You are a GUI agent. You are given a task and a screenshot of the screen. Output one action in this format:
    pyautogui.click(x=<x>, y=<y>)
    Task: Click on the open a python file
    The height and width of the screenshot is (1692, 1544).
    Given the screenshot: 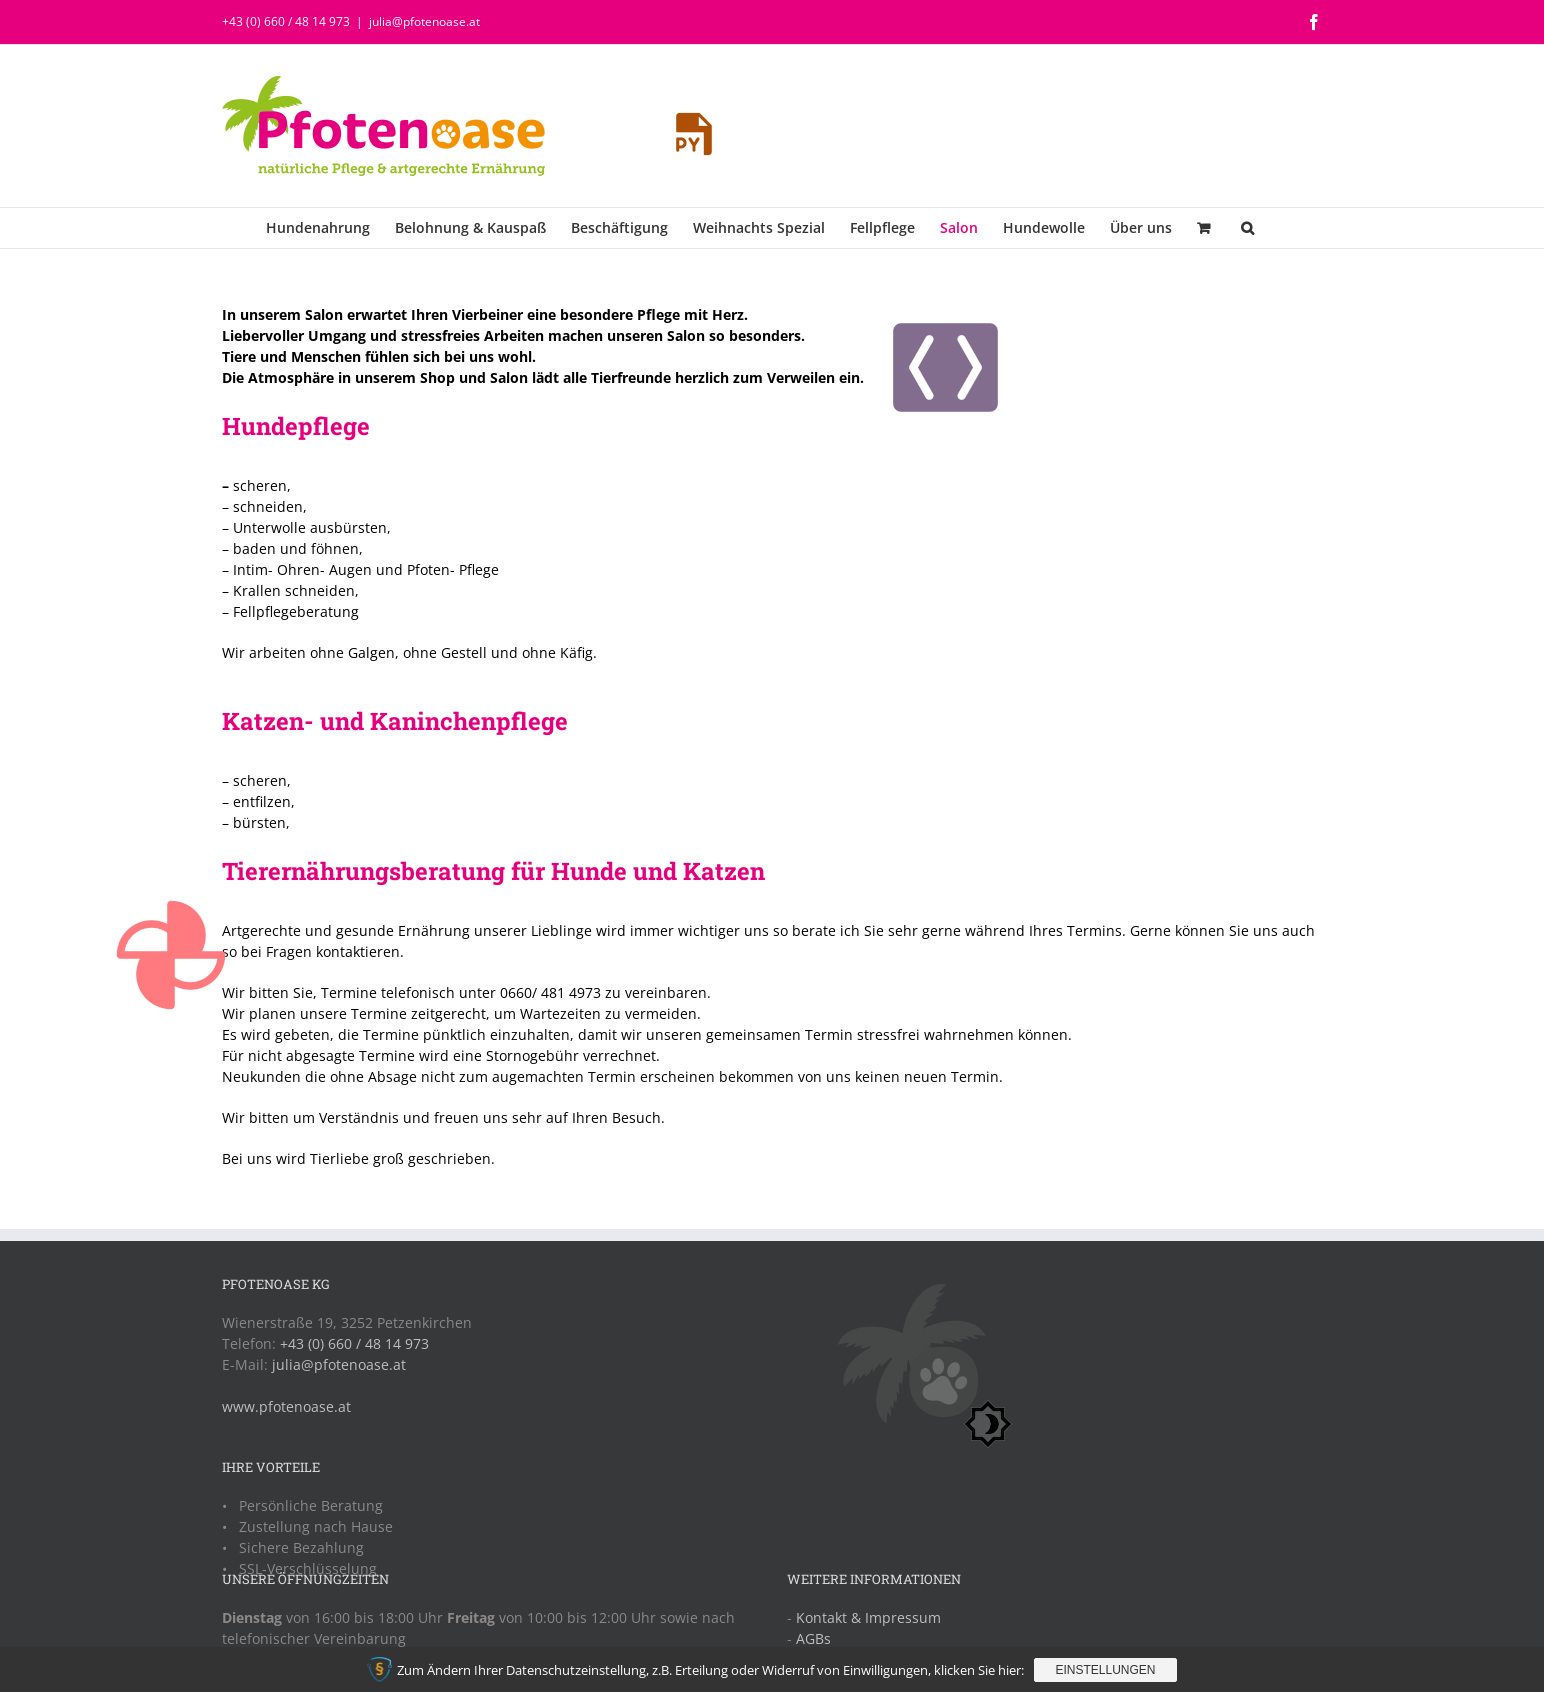 What is the action you would take?
    pyautogui.click(x=694, y=134)
    